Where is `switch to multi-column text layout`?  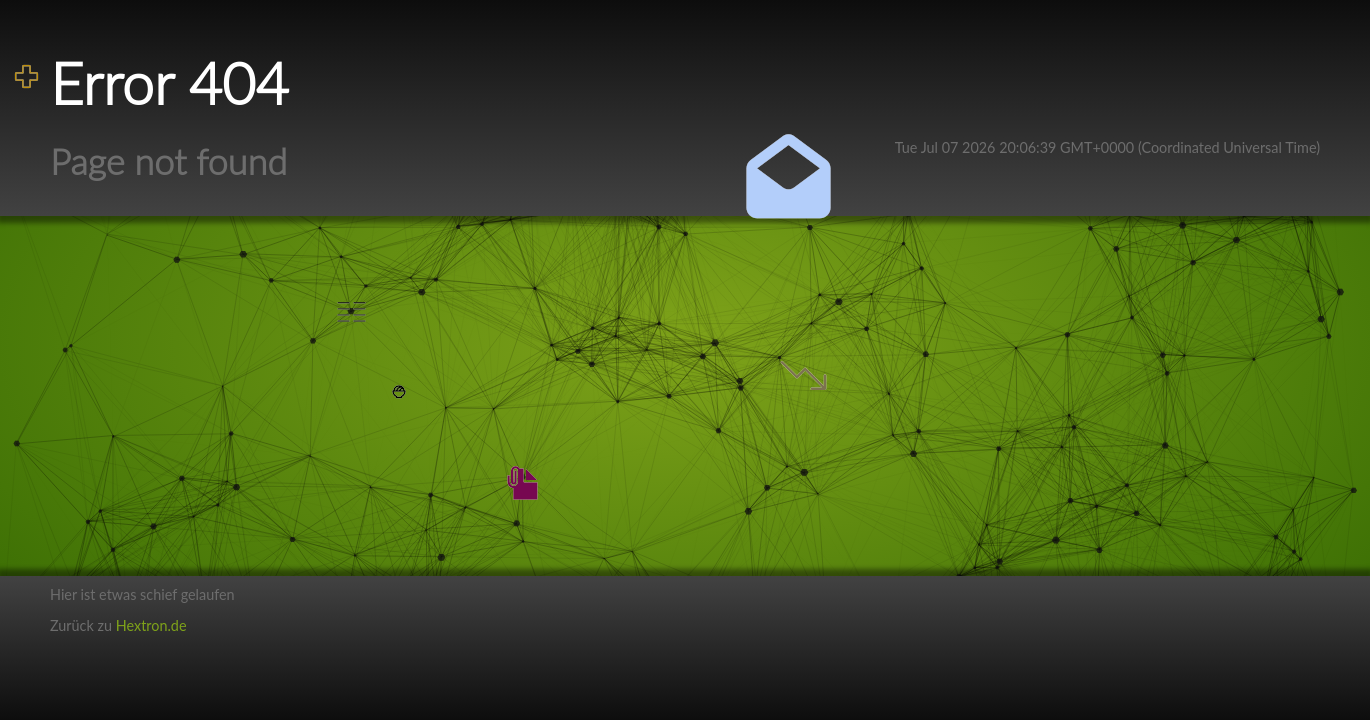 switch to multi-column text layout is located at coordinates (351, 312).